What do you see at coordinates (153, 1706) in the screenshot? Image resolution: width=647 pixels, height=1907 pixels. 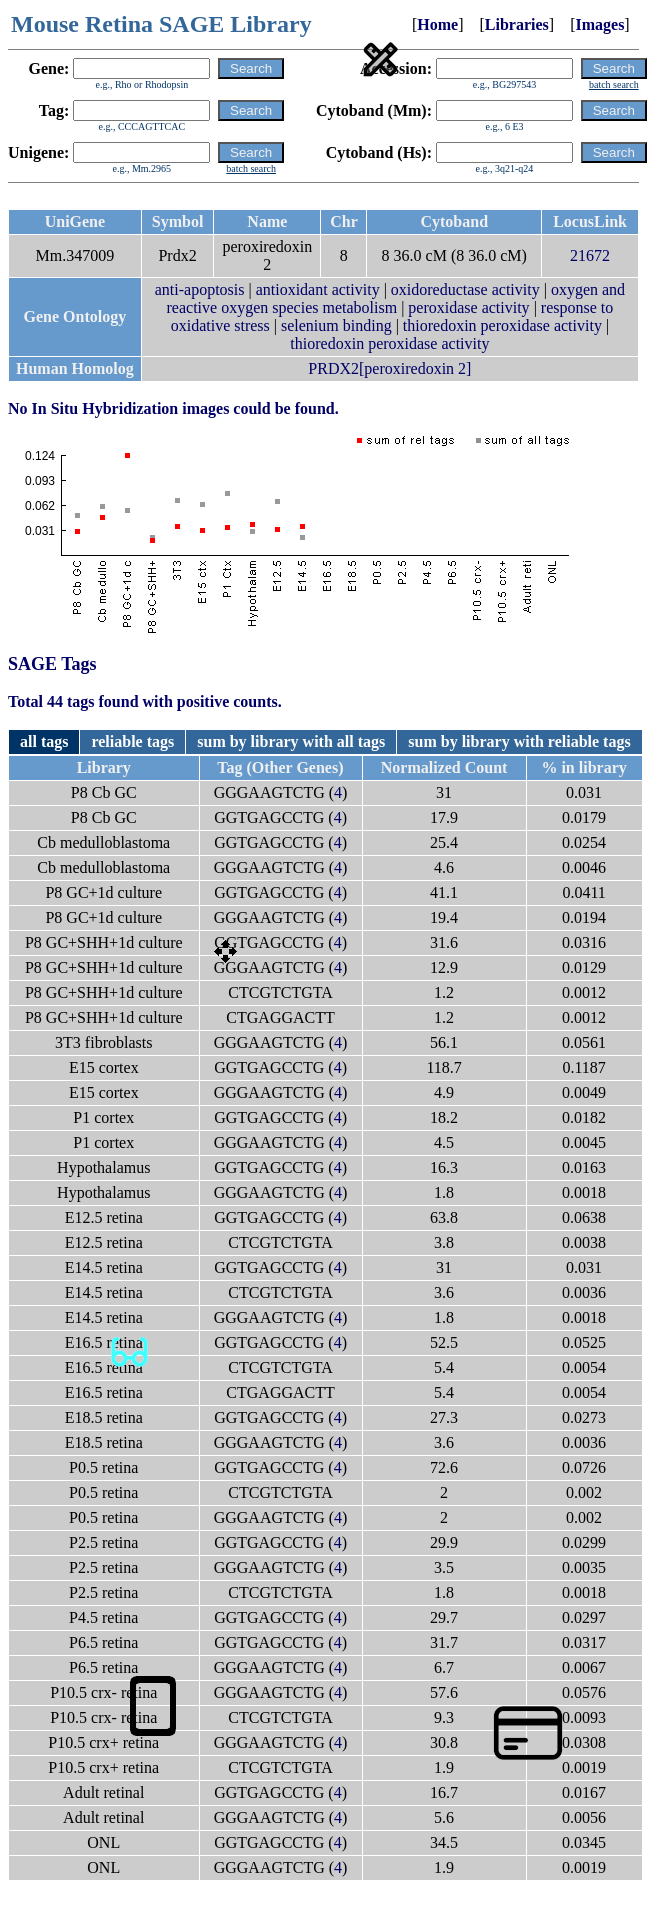 I see `crop image to portrait orientation` at bounding box center [153, 1706].